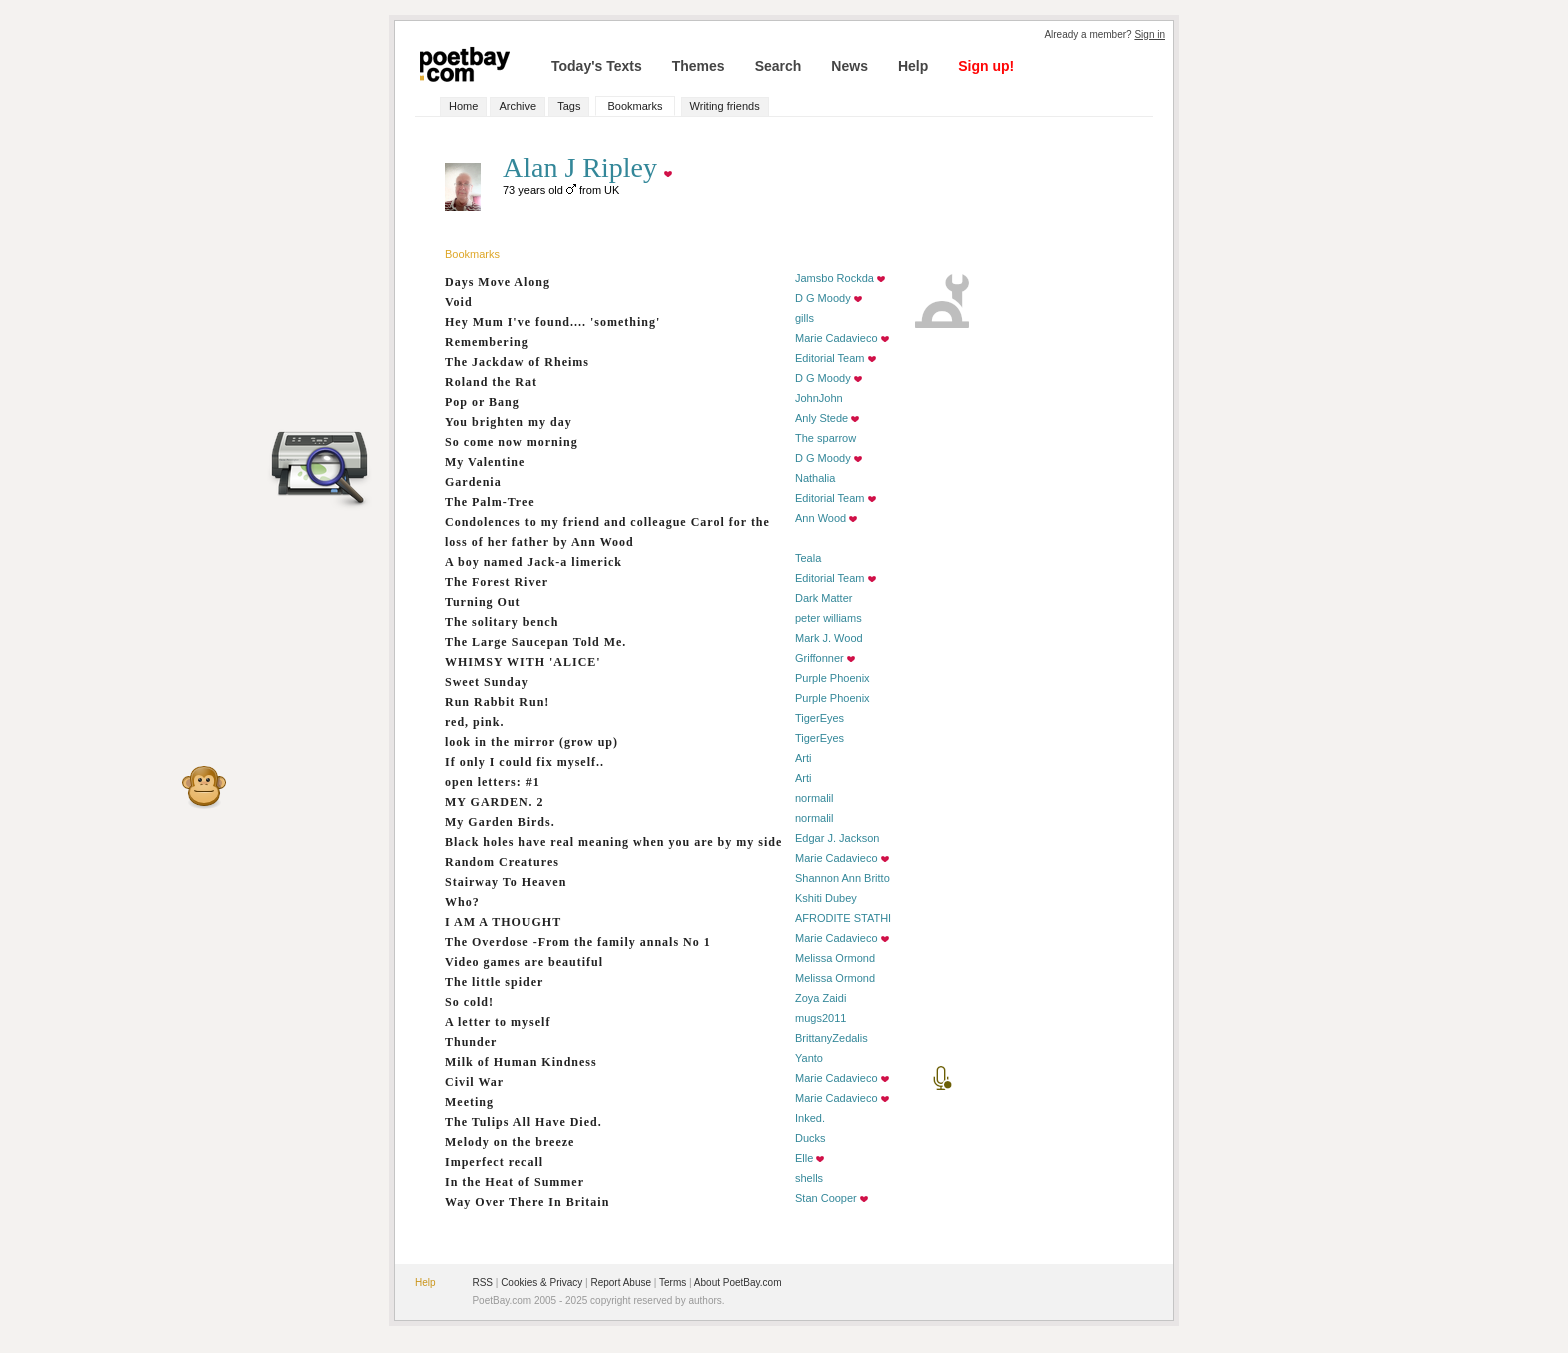  What do you see at coordinates (942, 301) in the screenshot?
I see `access engineering or technical tools` at bounding box center [942, 301].